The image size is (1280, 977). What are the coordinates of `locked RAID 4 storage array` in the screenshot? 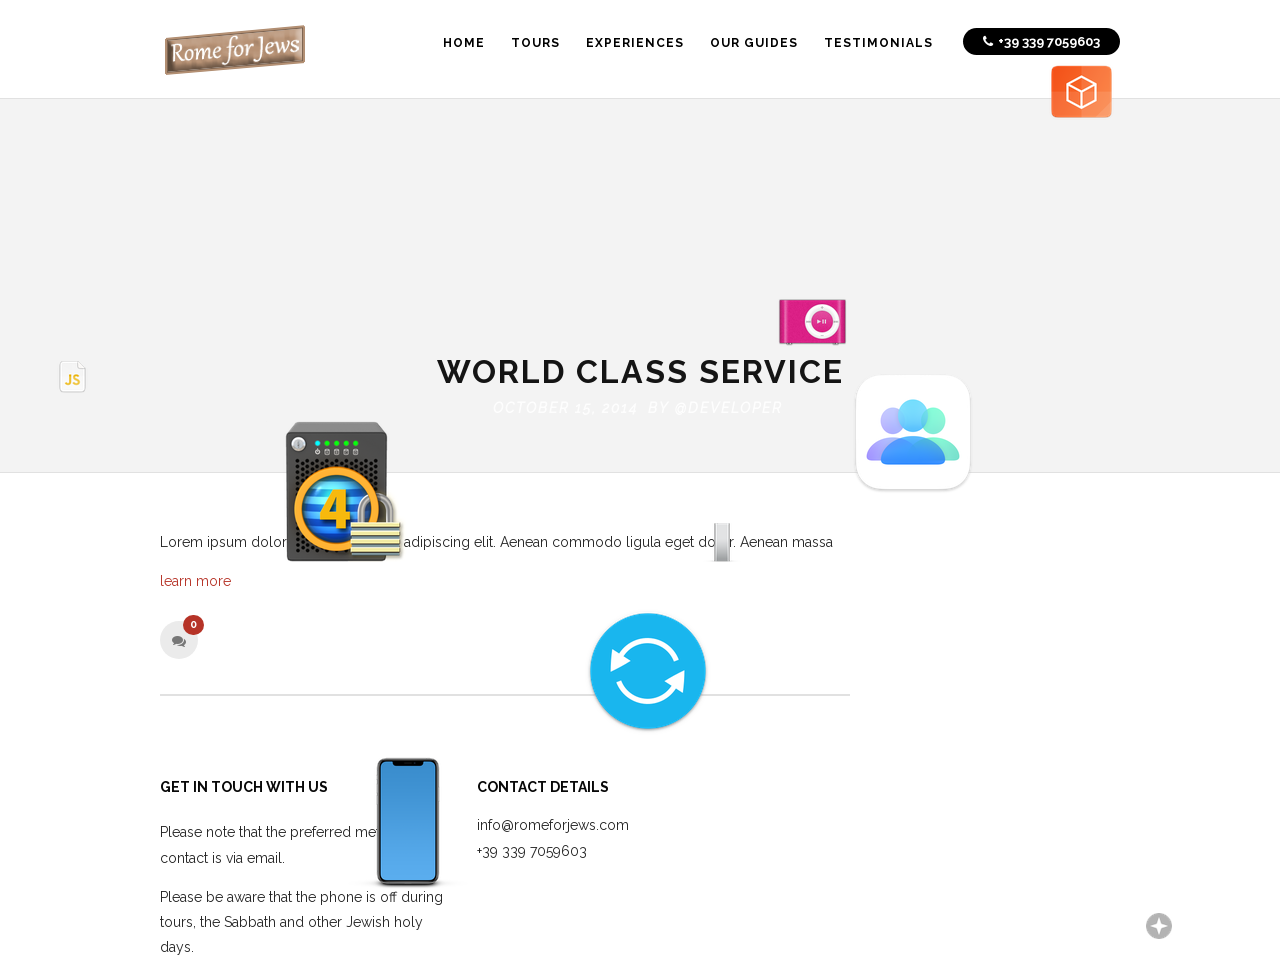 It's located at (336, 491).